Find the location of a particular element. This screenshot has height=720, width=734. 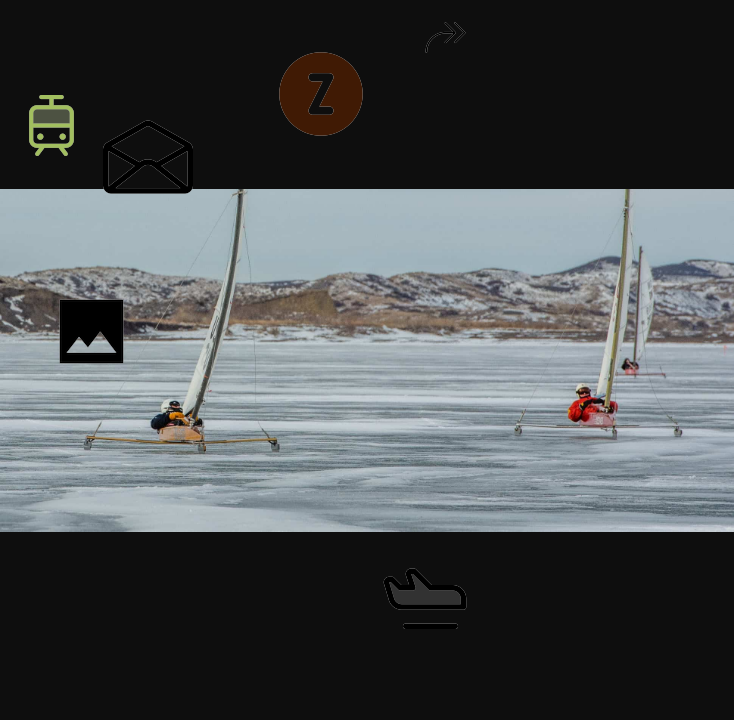

indicates a "Z" category or alphabetical section is located at coordinates (321, 94).